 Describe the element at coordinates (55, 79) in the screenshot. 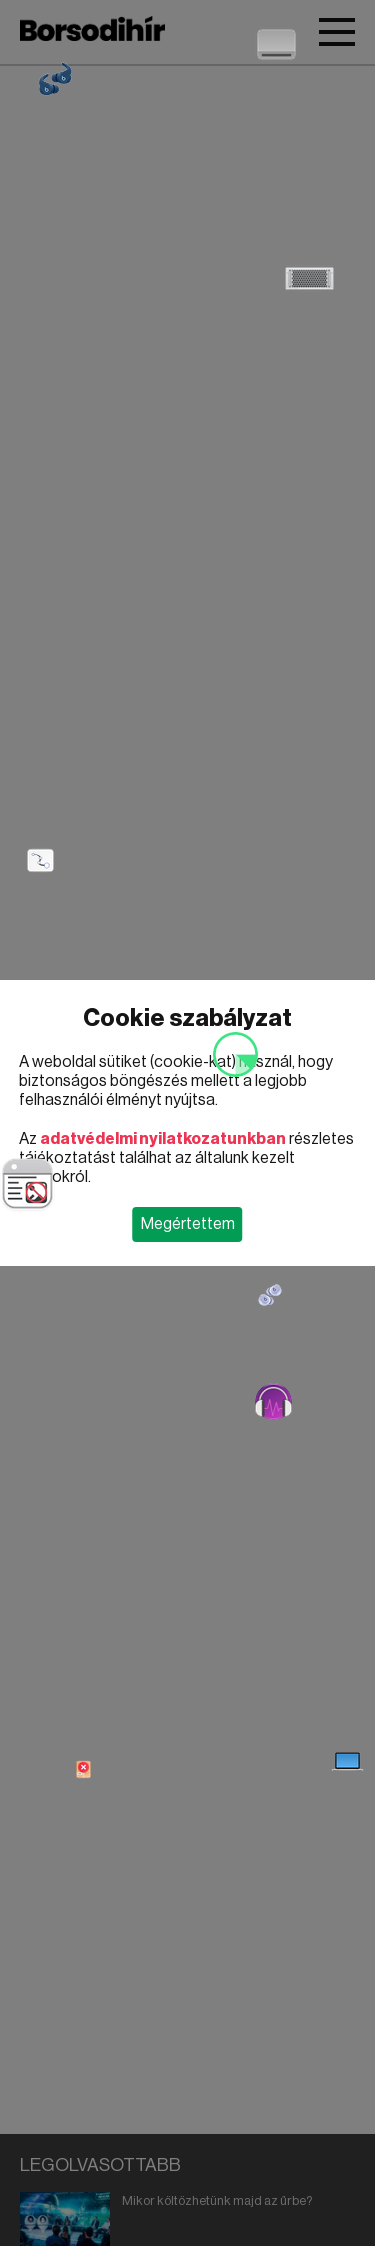

I see `beats fit pro wireless earbuds in tidal blue` at that location.